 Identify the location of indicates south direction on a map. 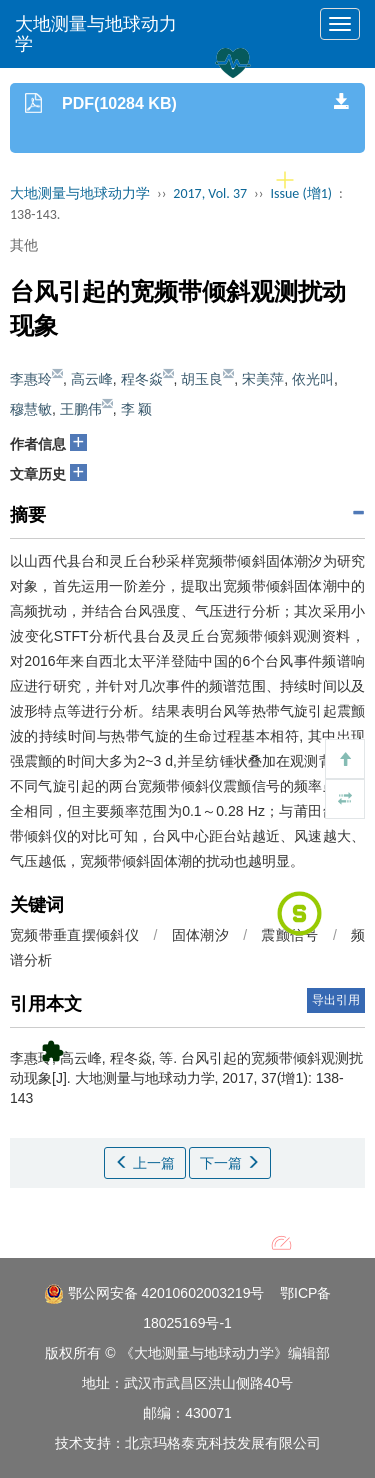
(299, 913).